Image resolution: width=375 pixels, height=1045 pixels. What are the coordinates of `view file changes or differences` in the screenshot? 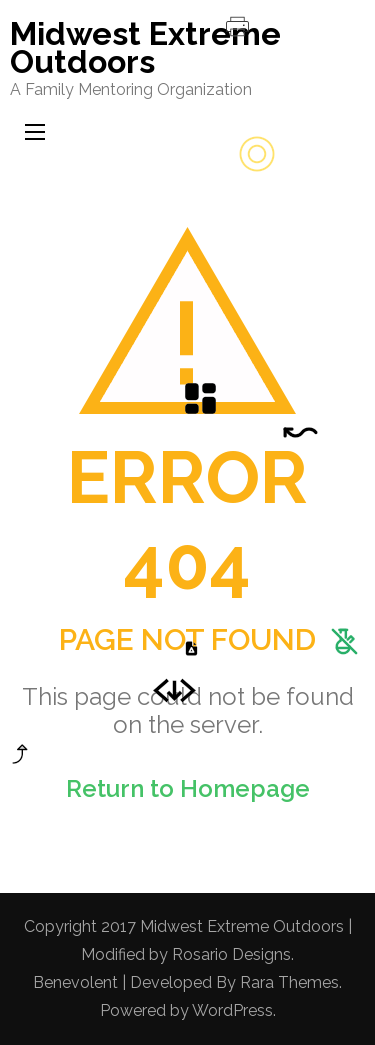 It's located at (191, 648).